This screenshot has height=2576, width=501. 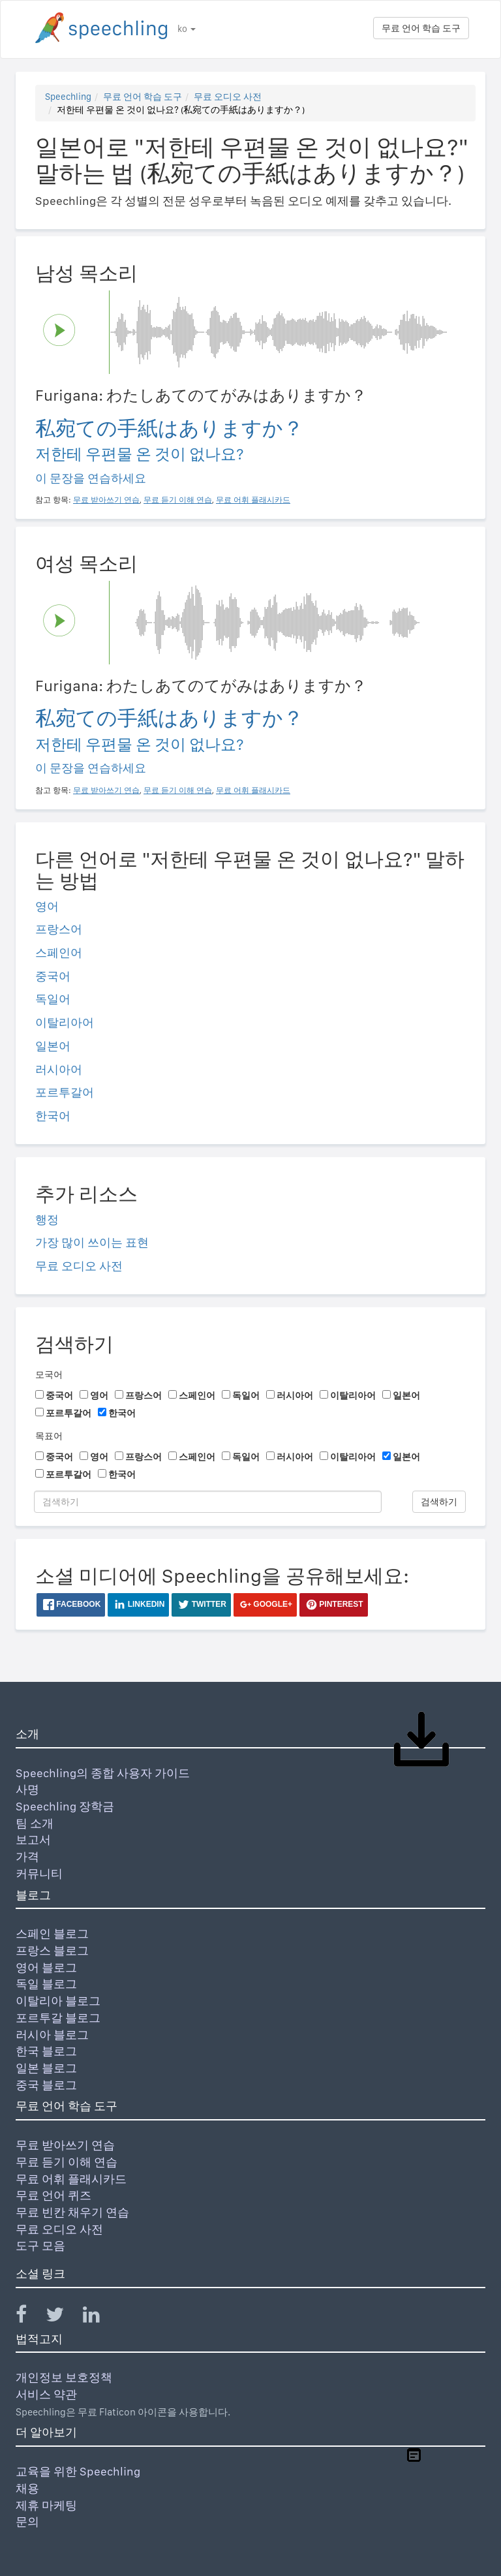 What do you see at coordinates (414, 2455) in the screenshot?
I see `open rich text editor` at bounding box center [414, 2455].